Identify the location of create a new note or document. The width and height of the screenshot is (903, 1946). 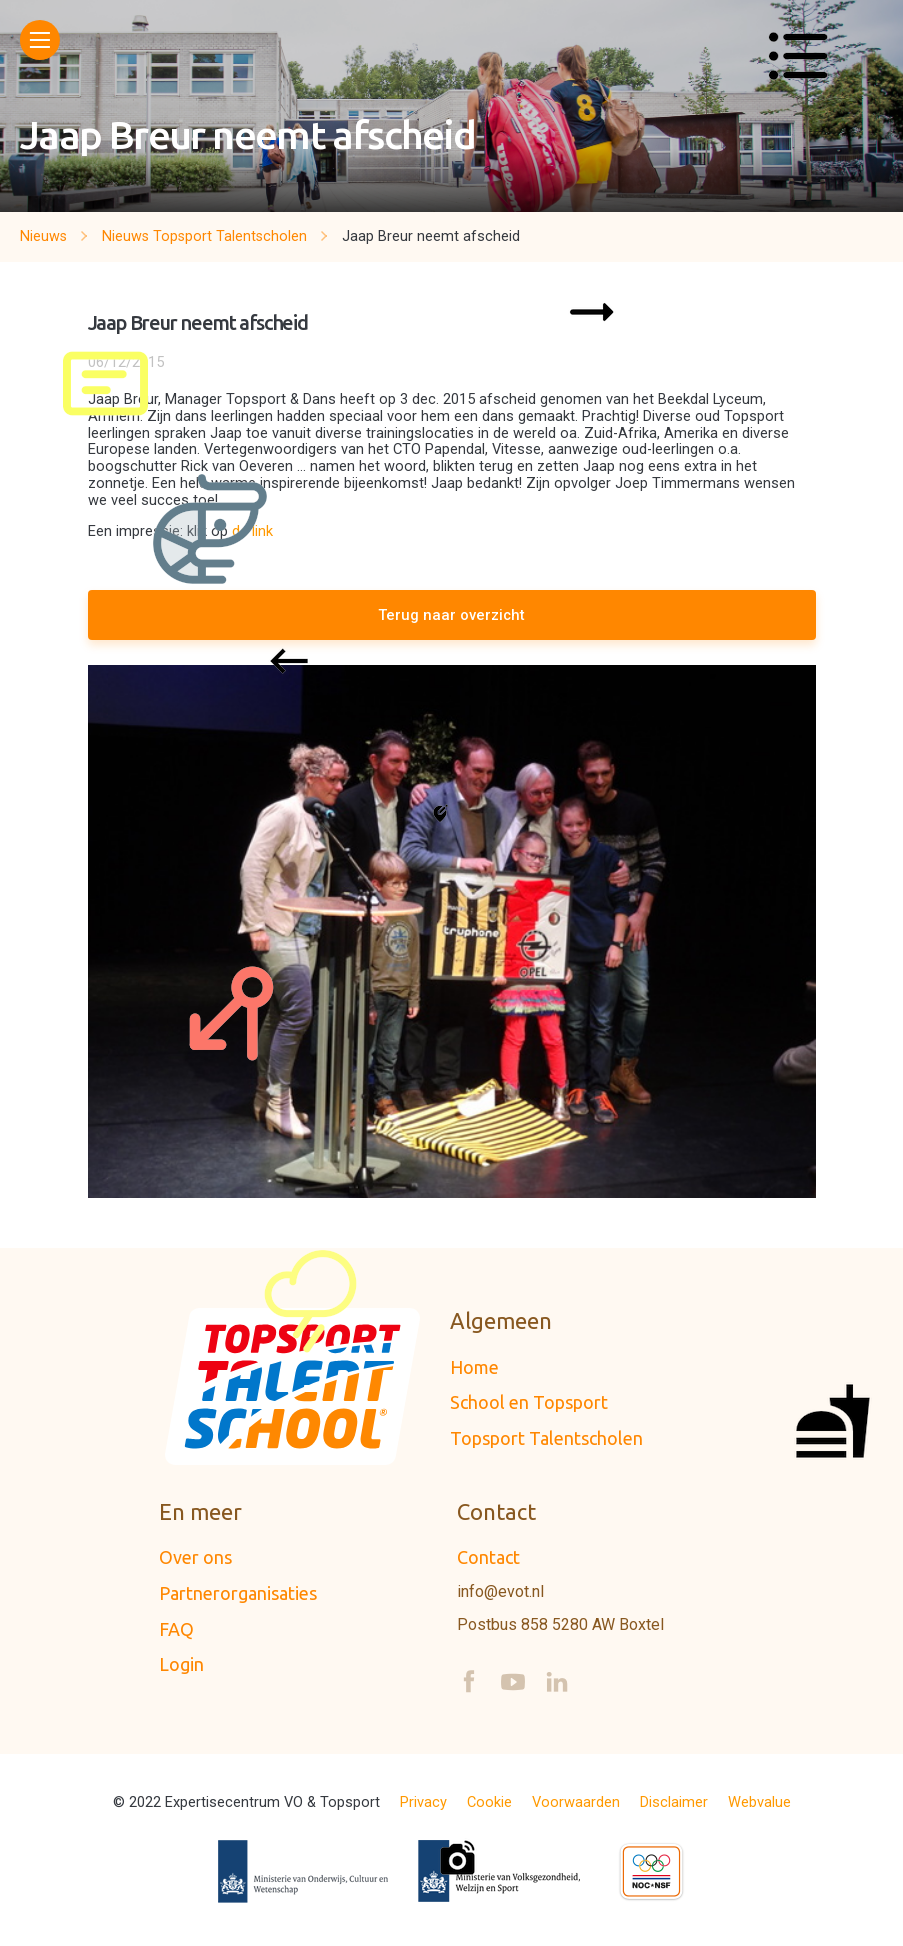
(105, 383).